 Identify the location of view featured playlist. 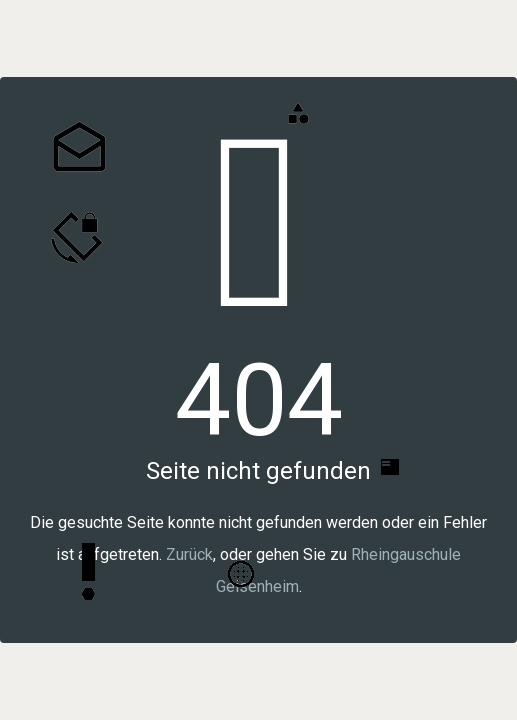
(390, 467).